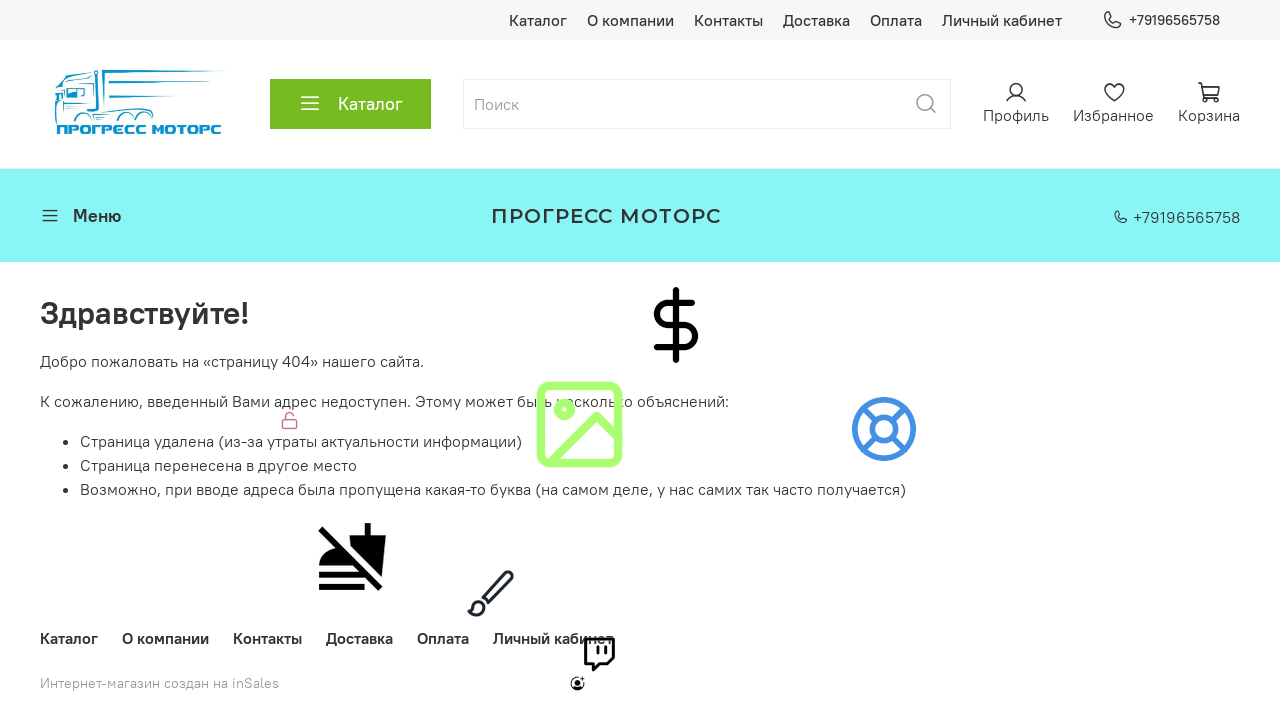  What do you see at coordinates (884, 429) in the screenshot?
I see `access help or support` at bounding box center [884, 429].